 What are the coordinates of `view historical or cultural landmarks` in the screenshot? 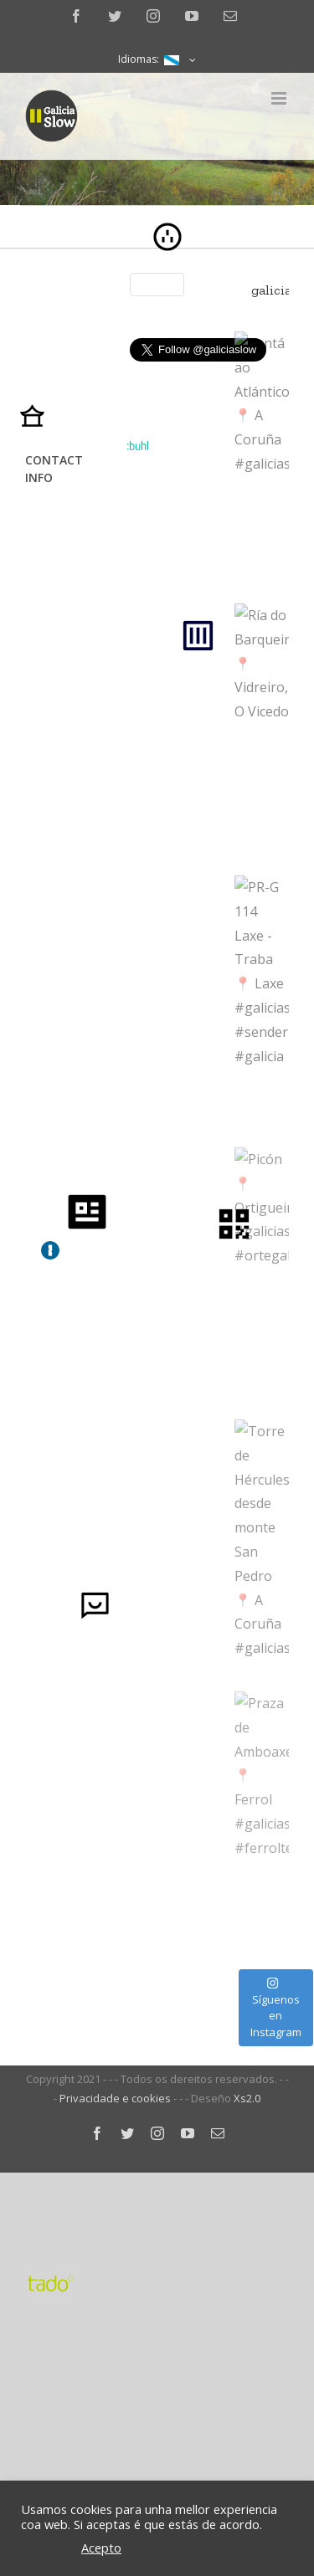 It's located at (32, 416).